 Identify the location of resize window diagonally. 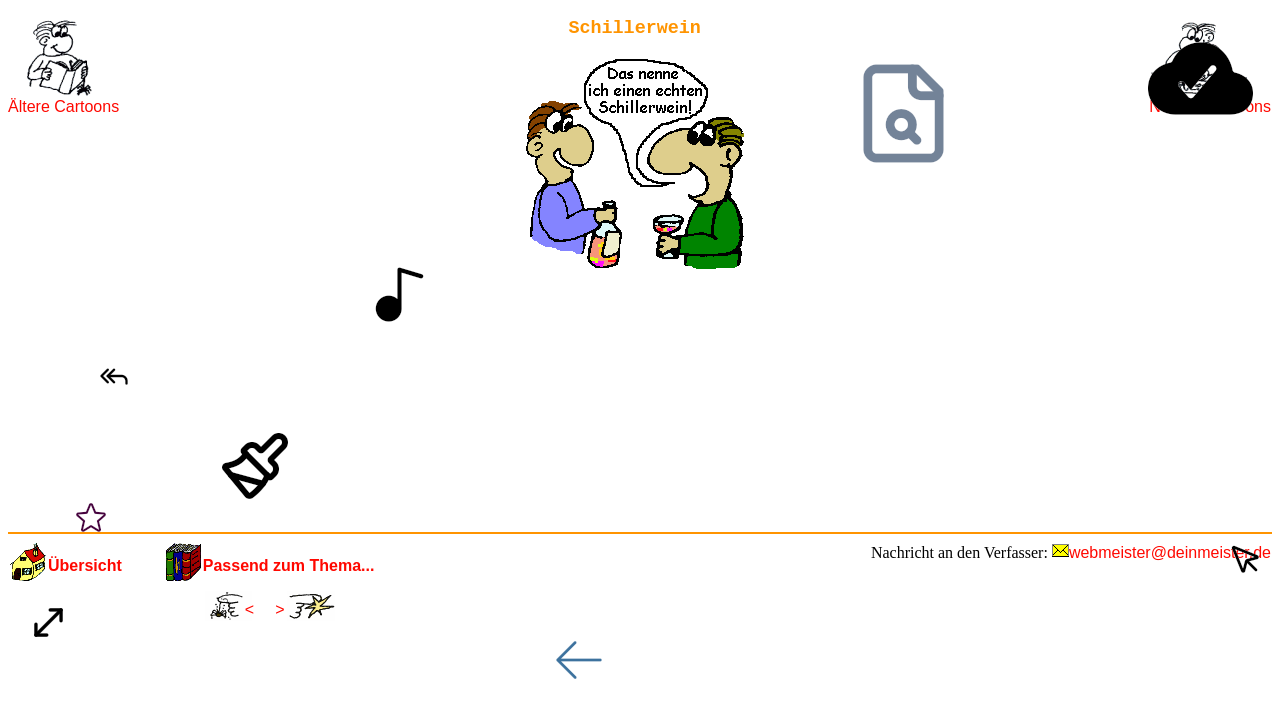
(48, 622).